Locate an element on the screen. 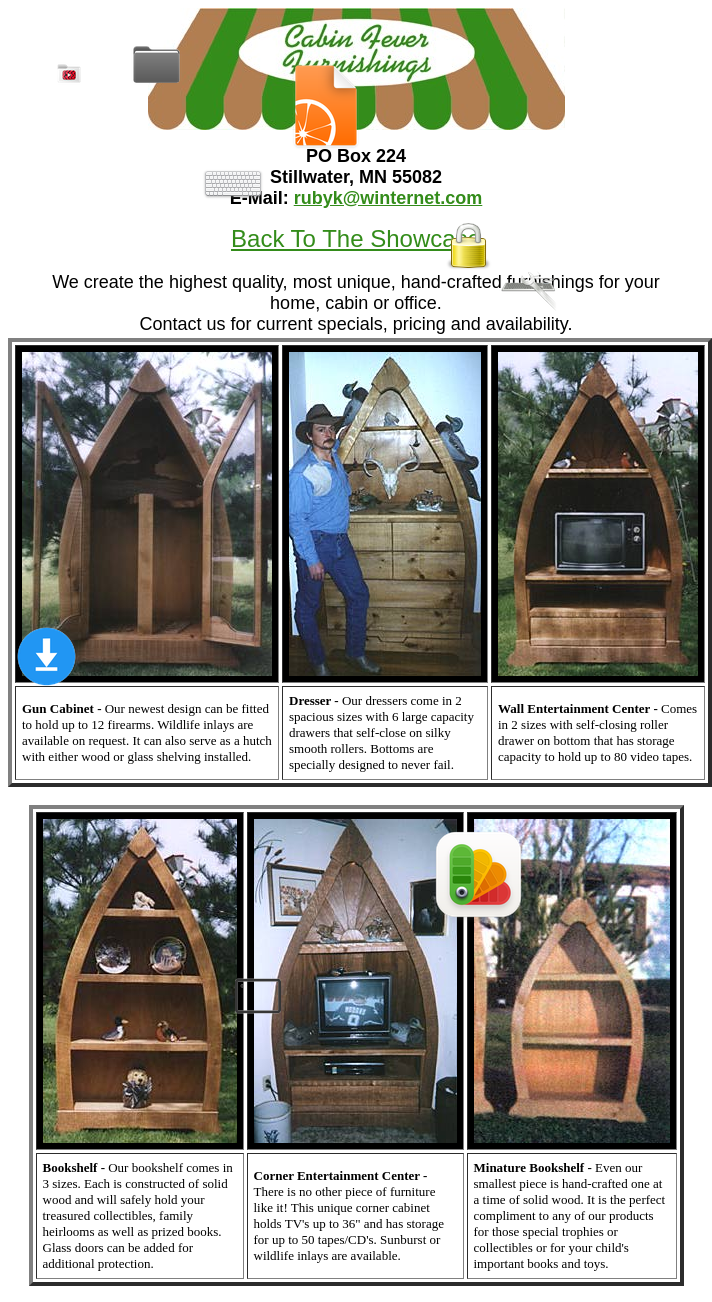  indicates keyboard is connected is located at coordinates (233, 184).